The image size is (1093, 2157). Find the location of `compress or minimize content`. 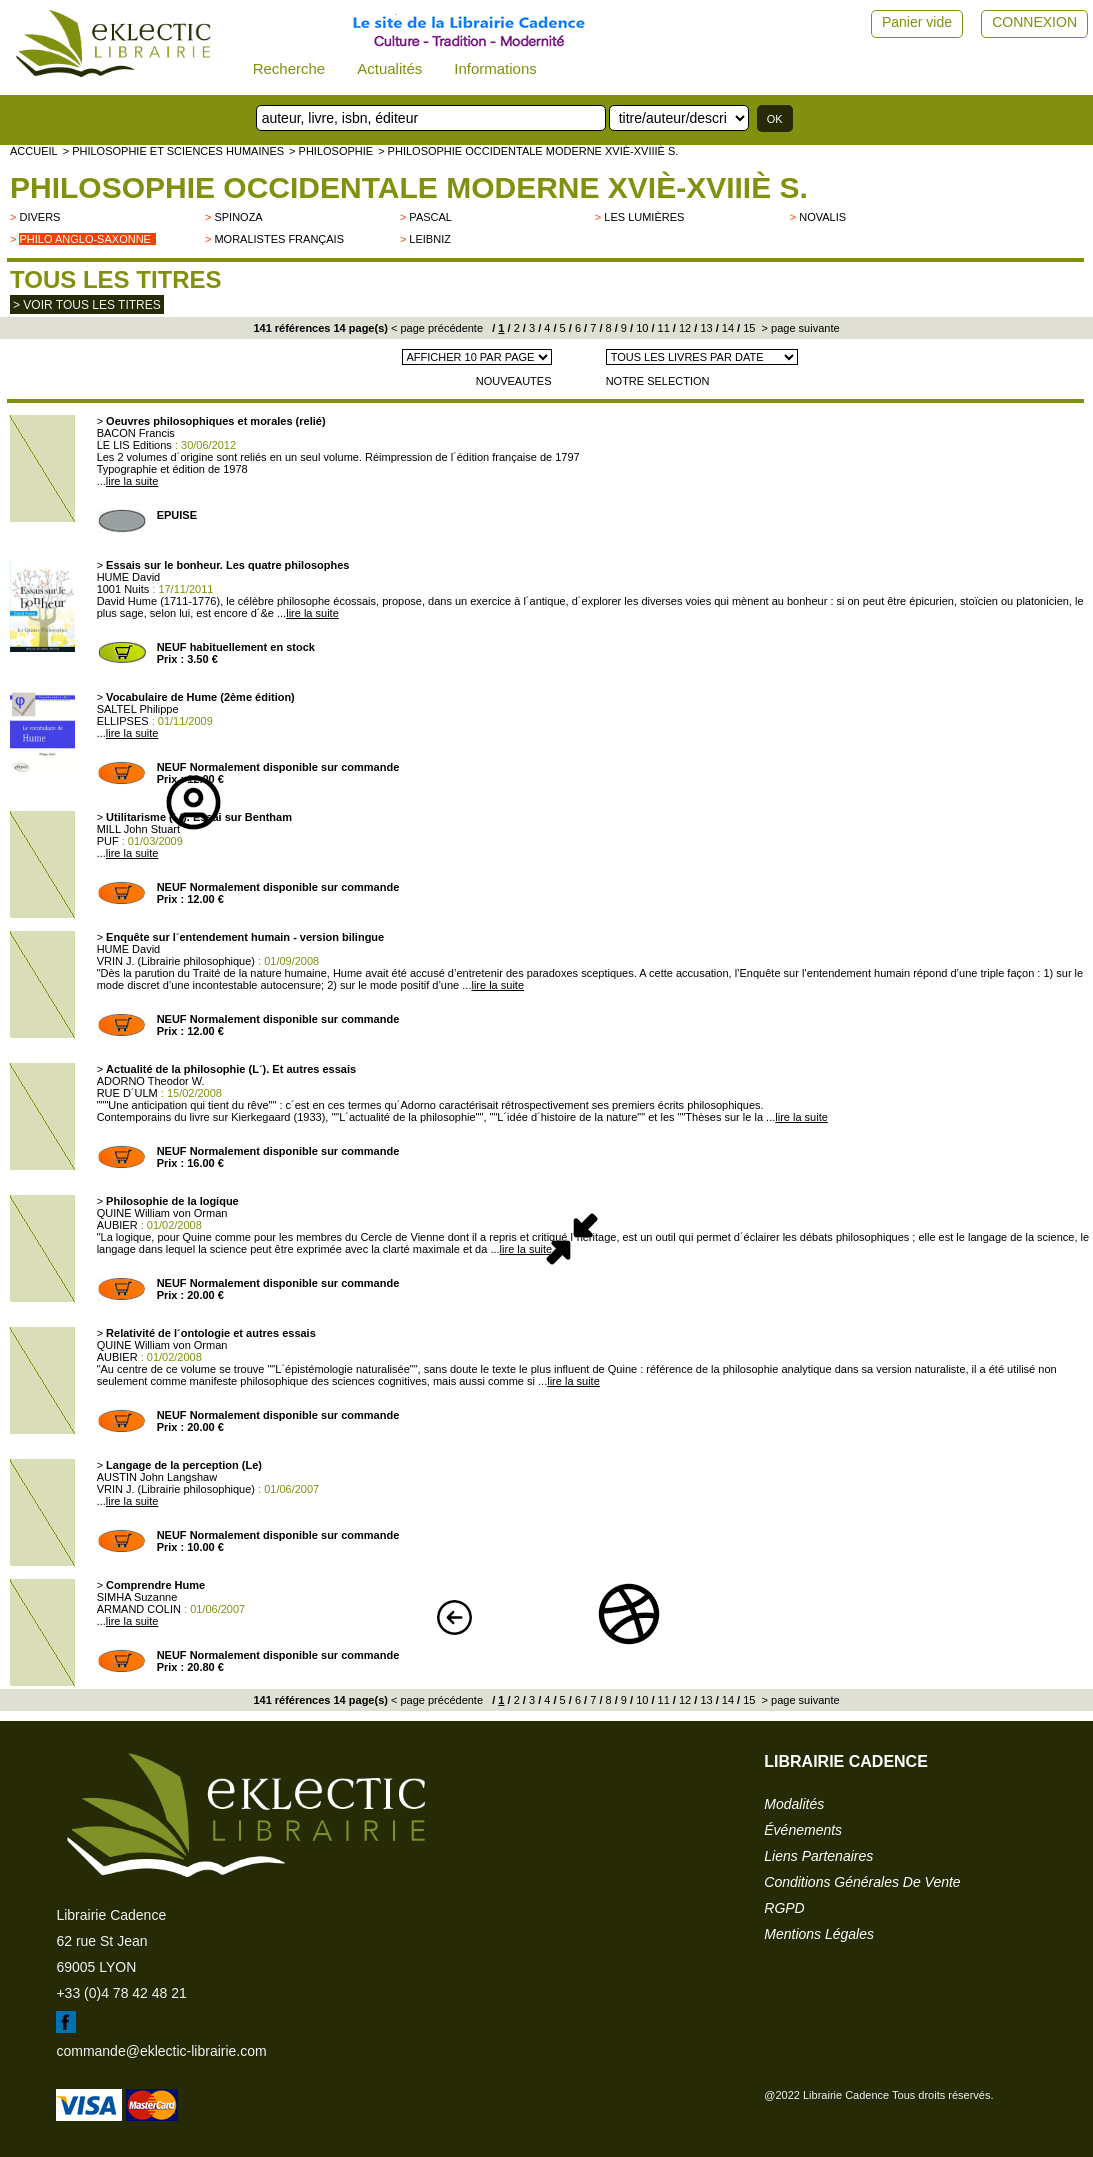

compress or minimize content is located at coordinates (572, 1239).